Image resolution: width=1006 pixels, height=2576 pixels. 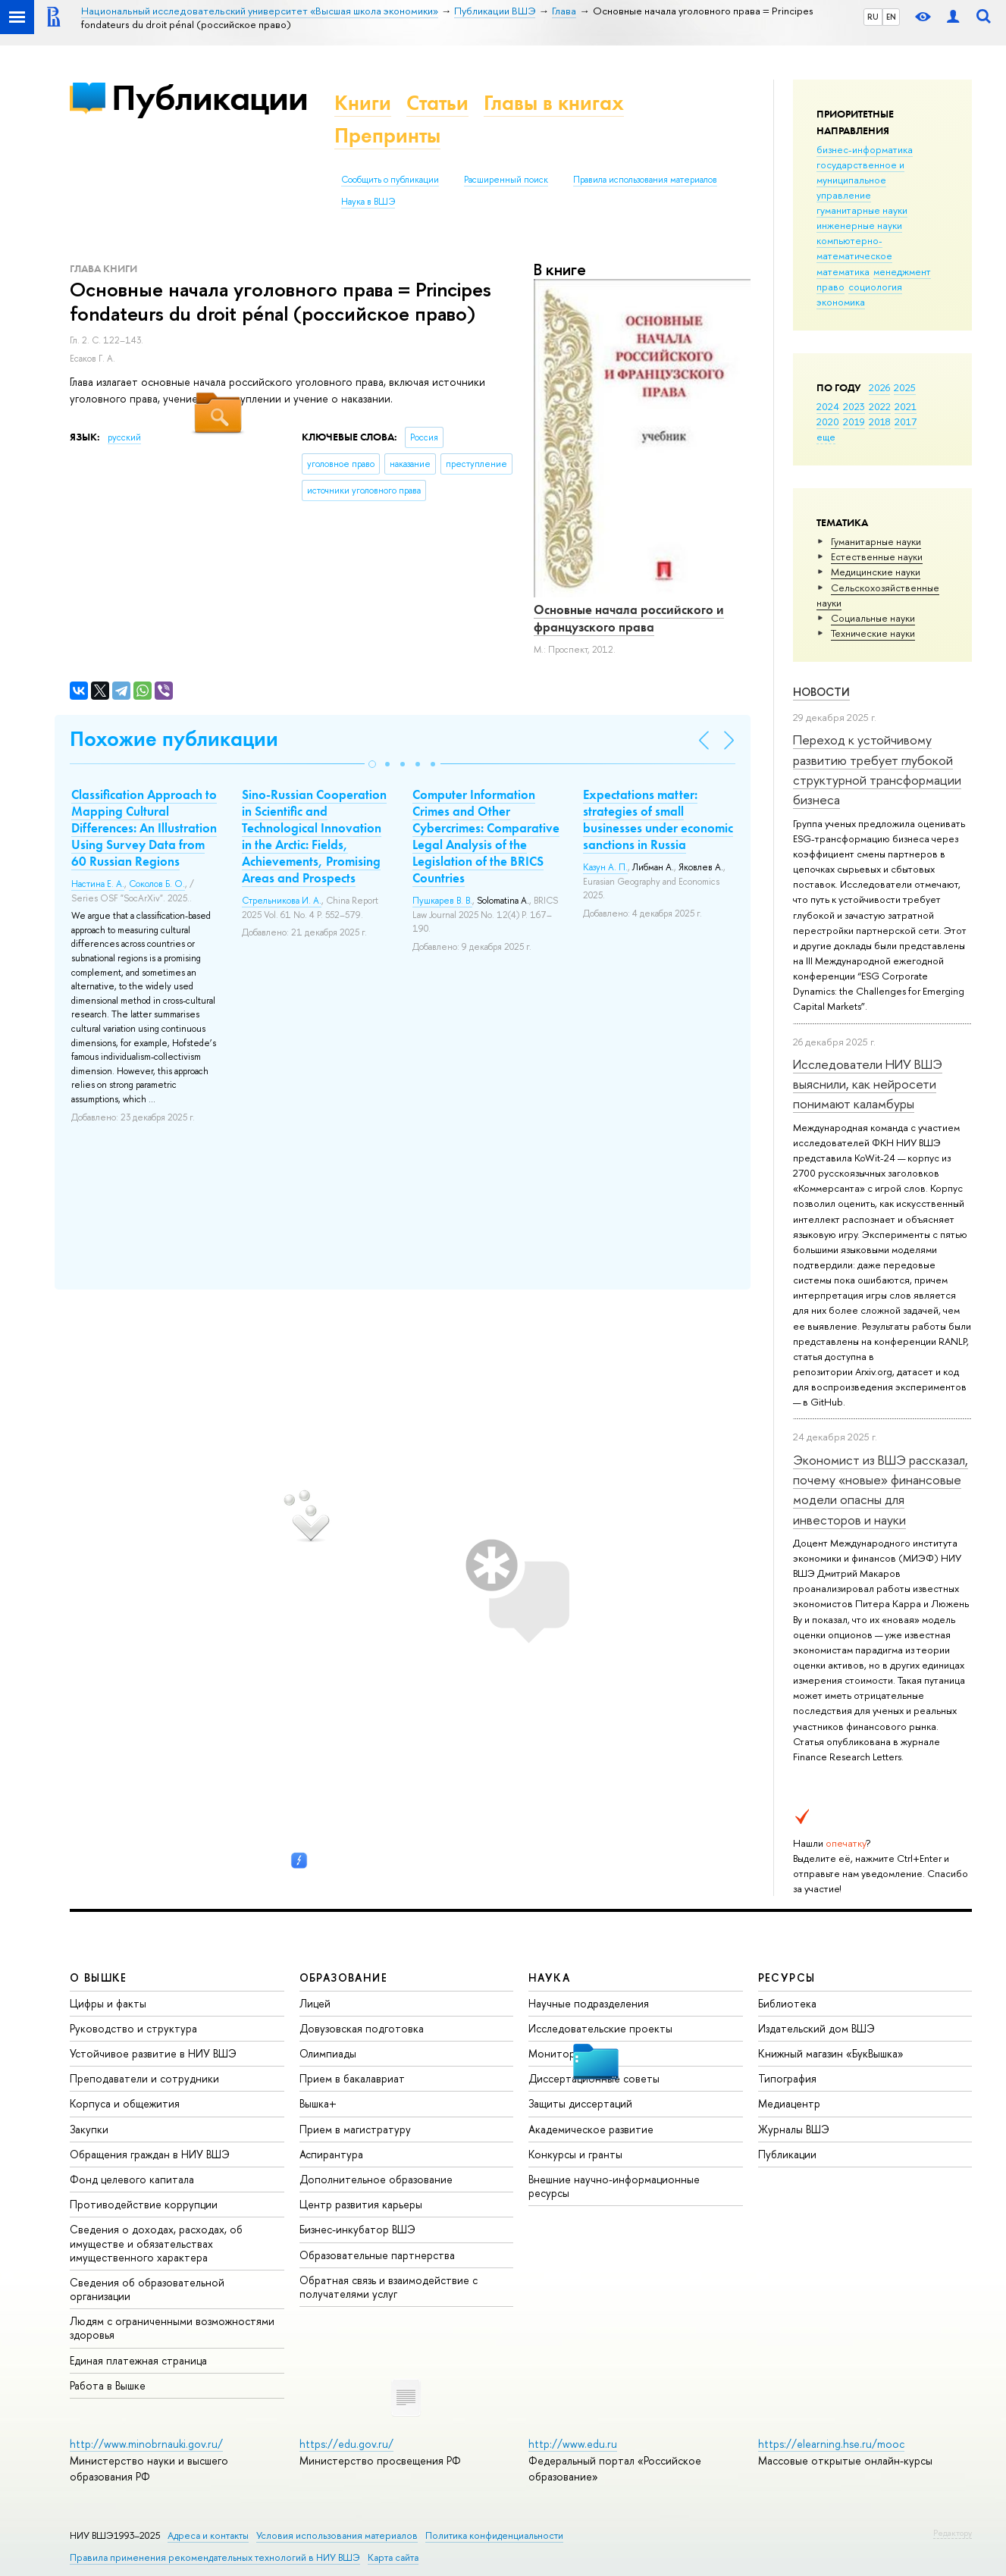 I want to click on access saved search queries, so click(x=218, y=415).